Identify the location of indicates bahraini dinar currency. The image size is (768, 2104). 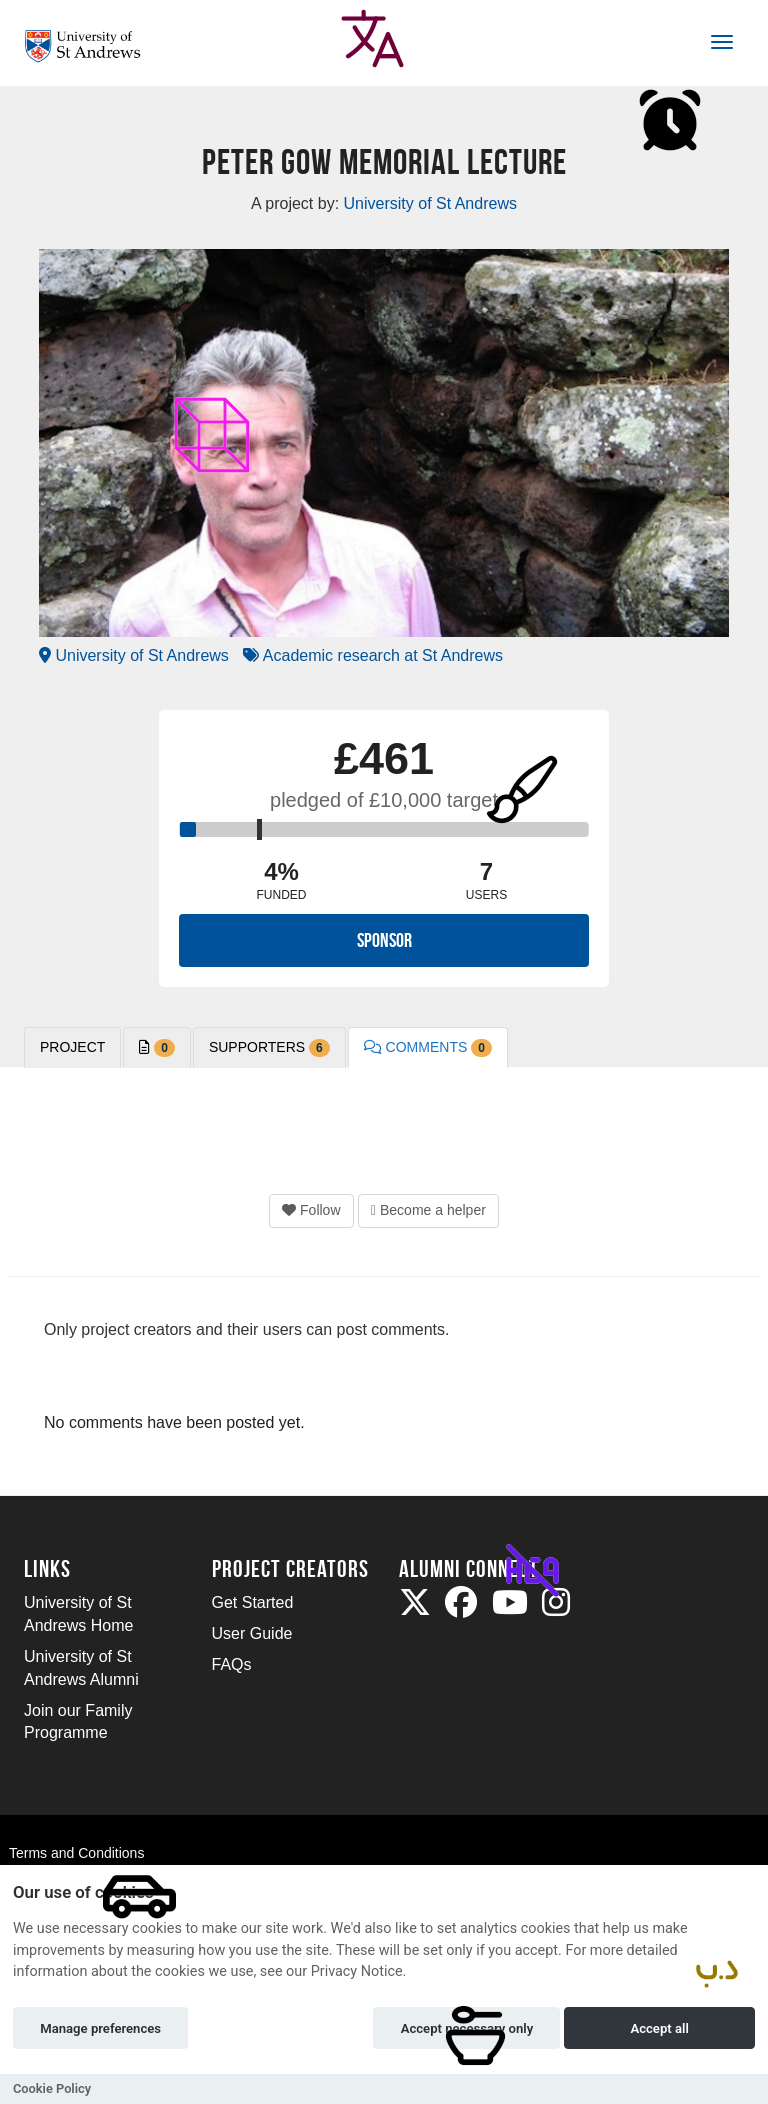
(717, 1971).